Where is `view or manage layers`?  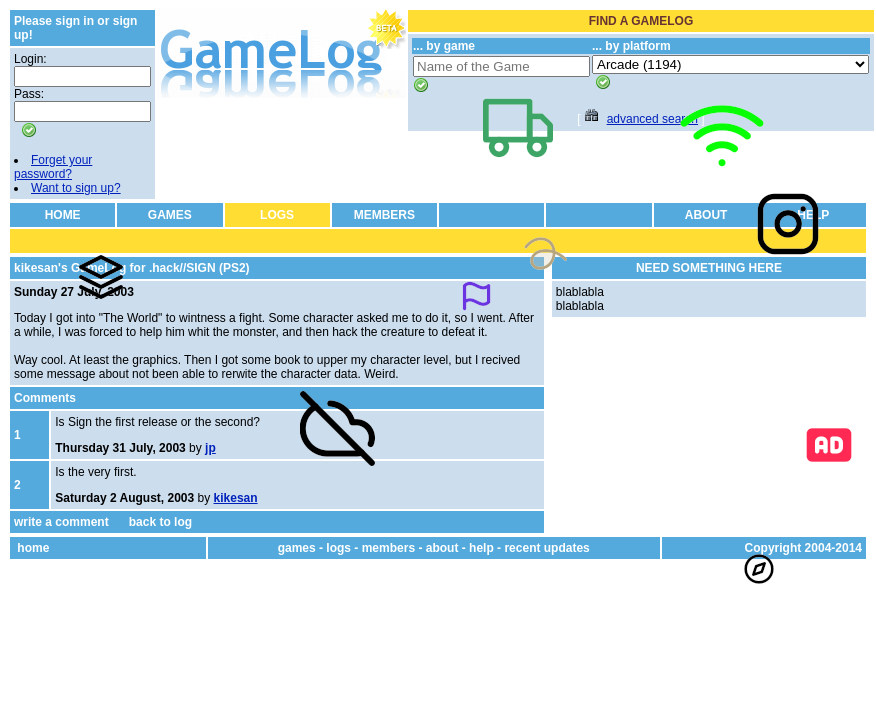
view or manage layers is located at coordinates (101, 277).